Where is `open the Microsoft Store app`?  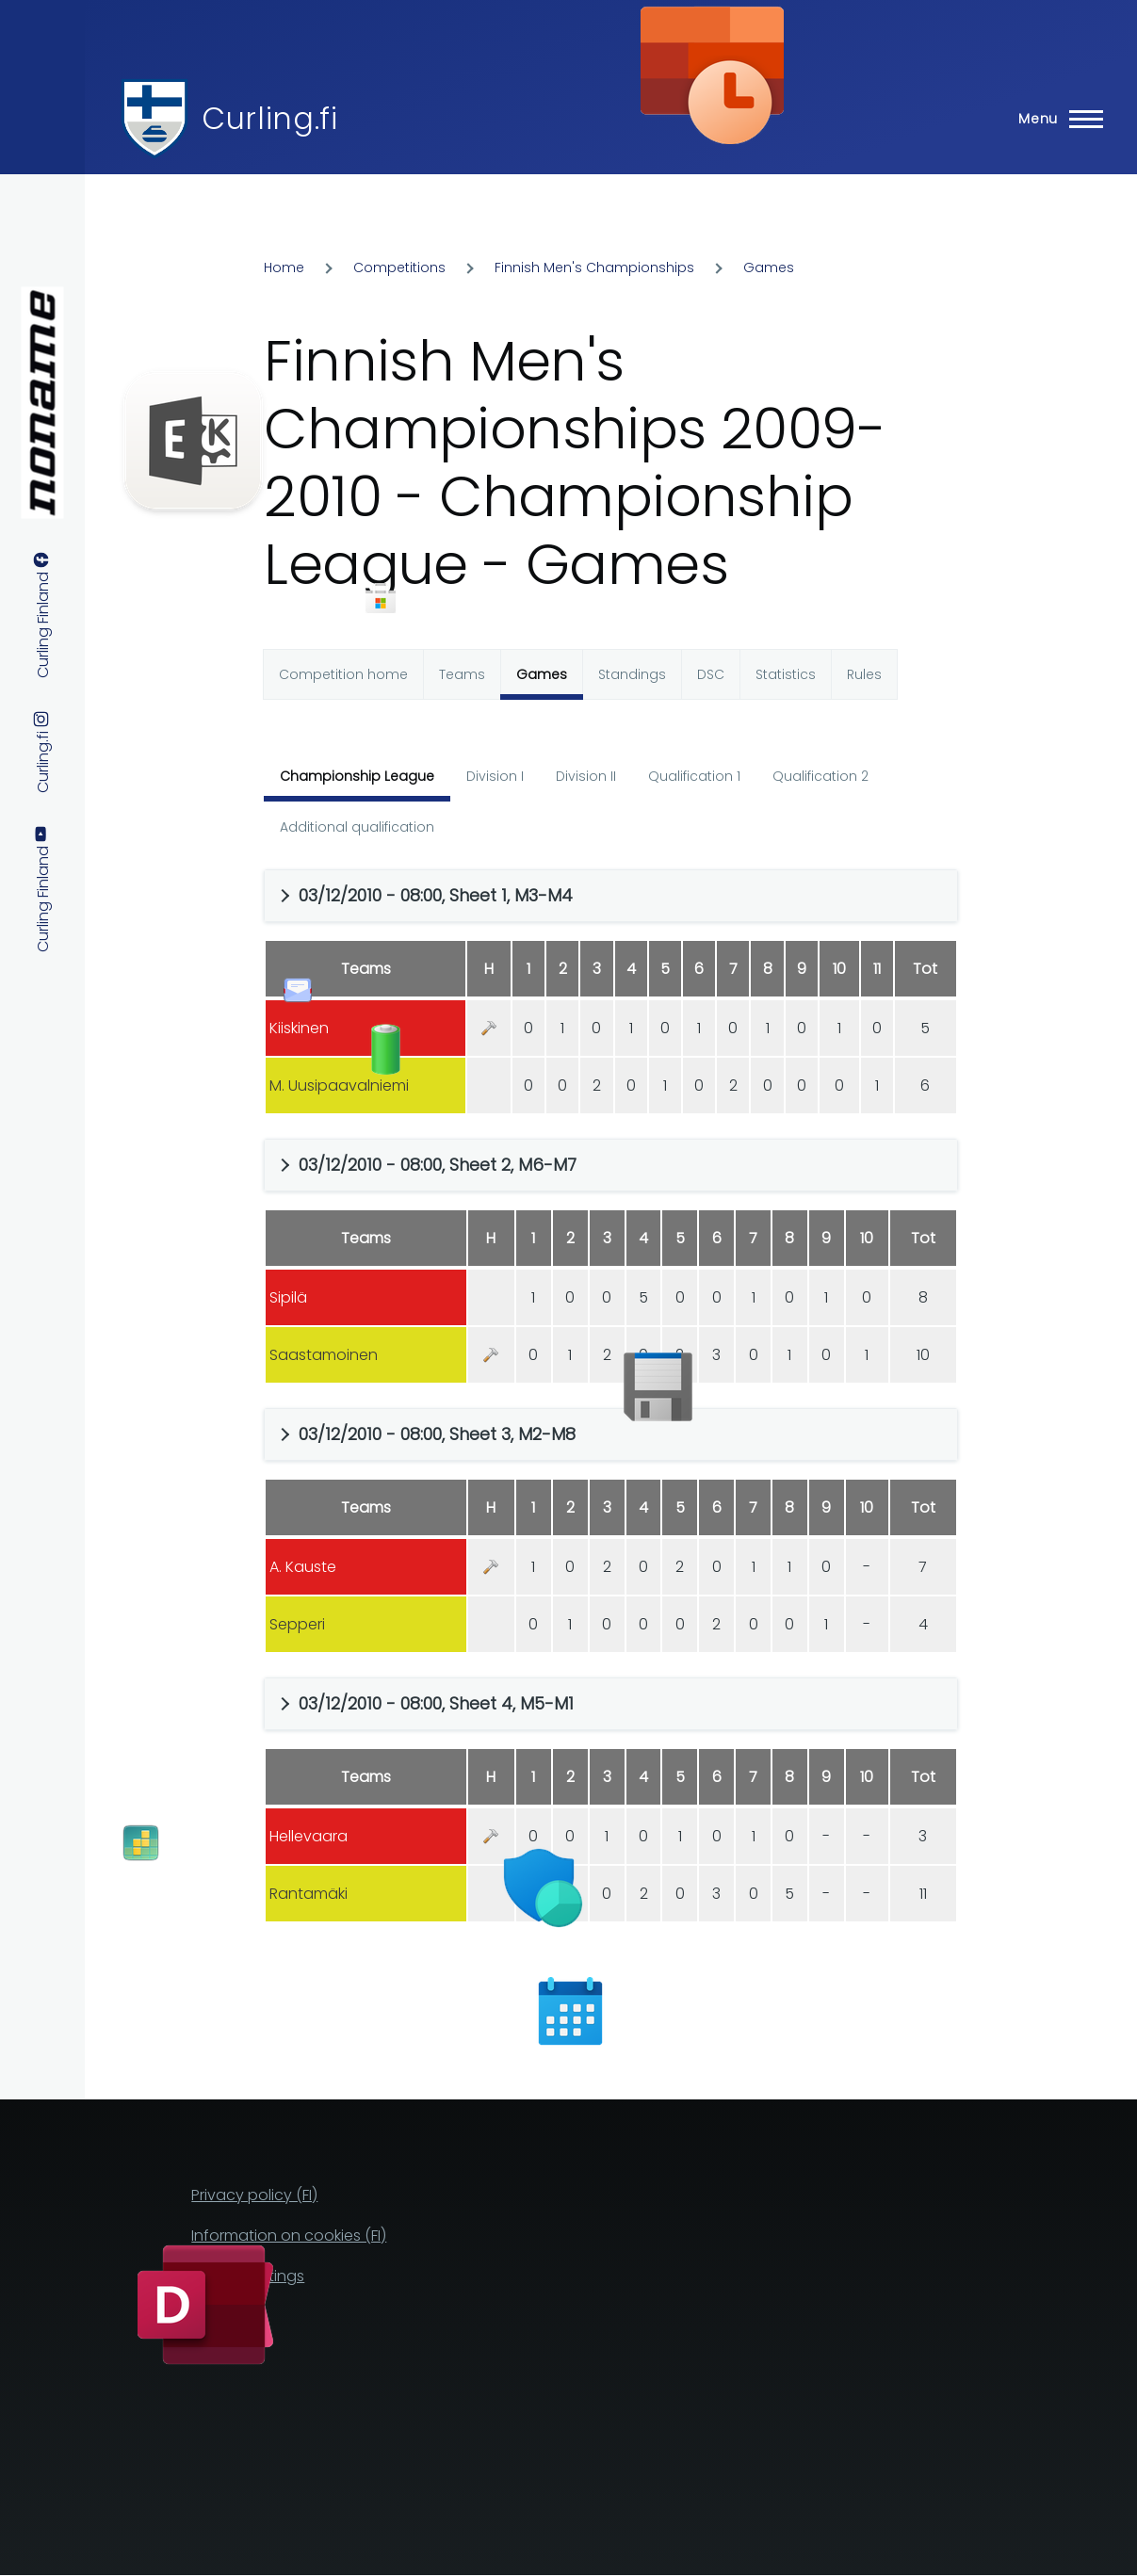 open the Microsoft Store app is located at coordinates (381, 598).